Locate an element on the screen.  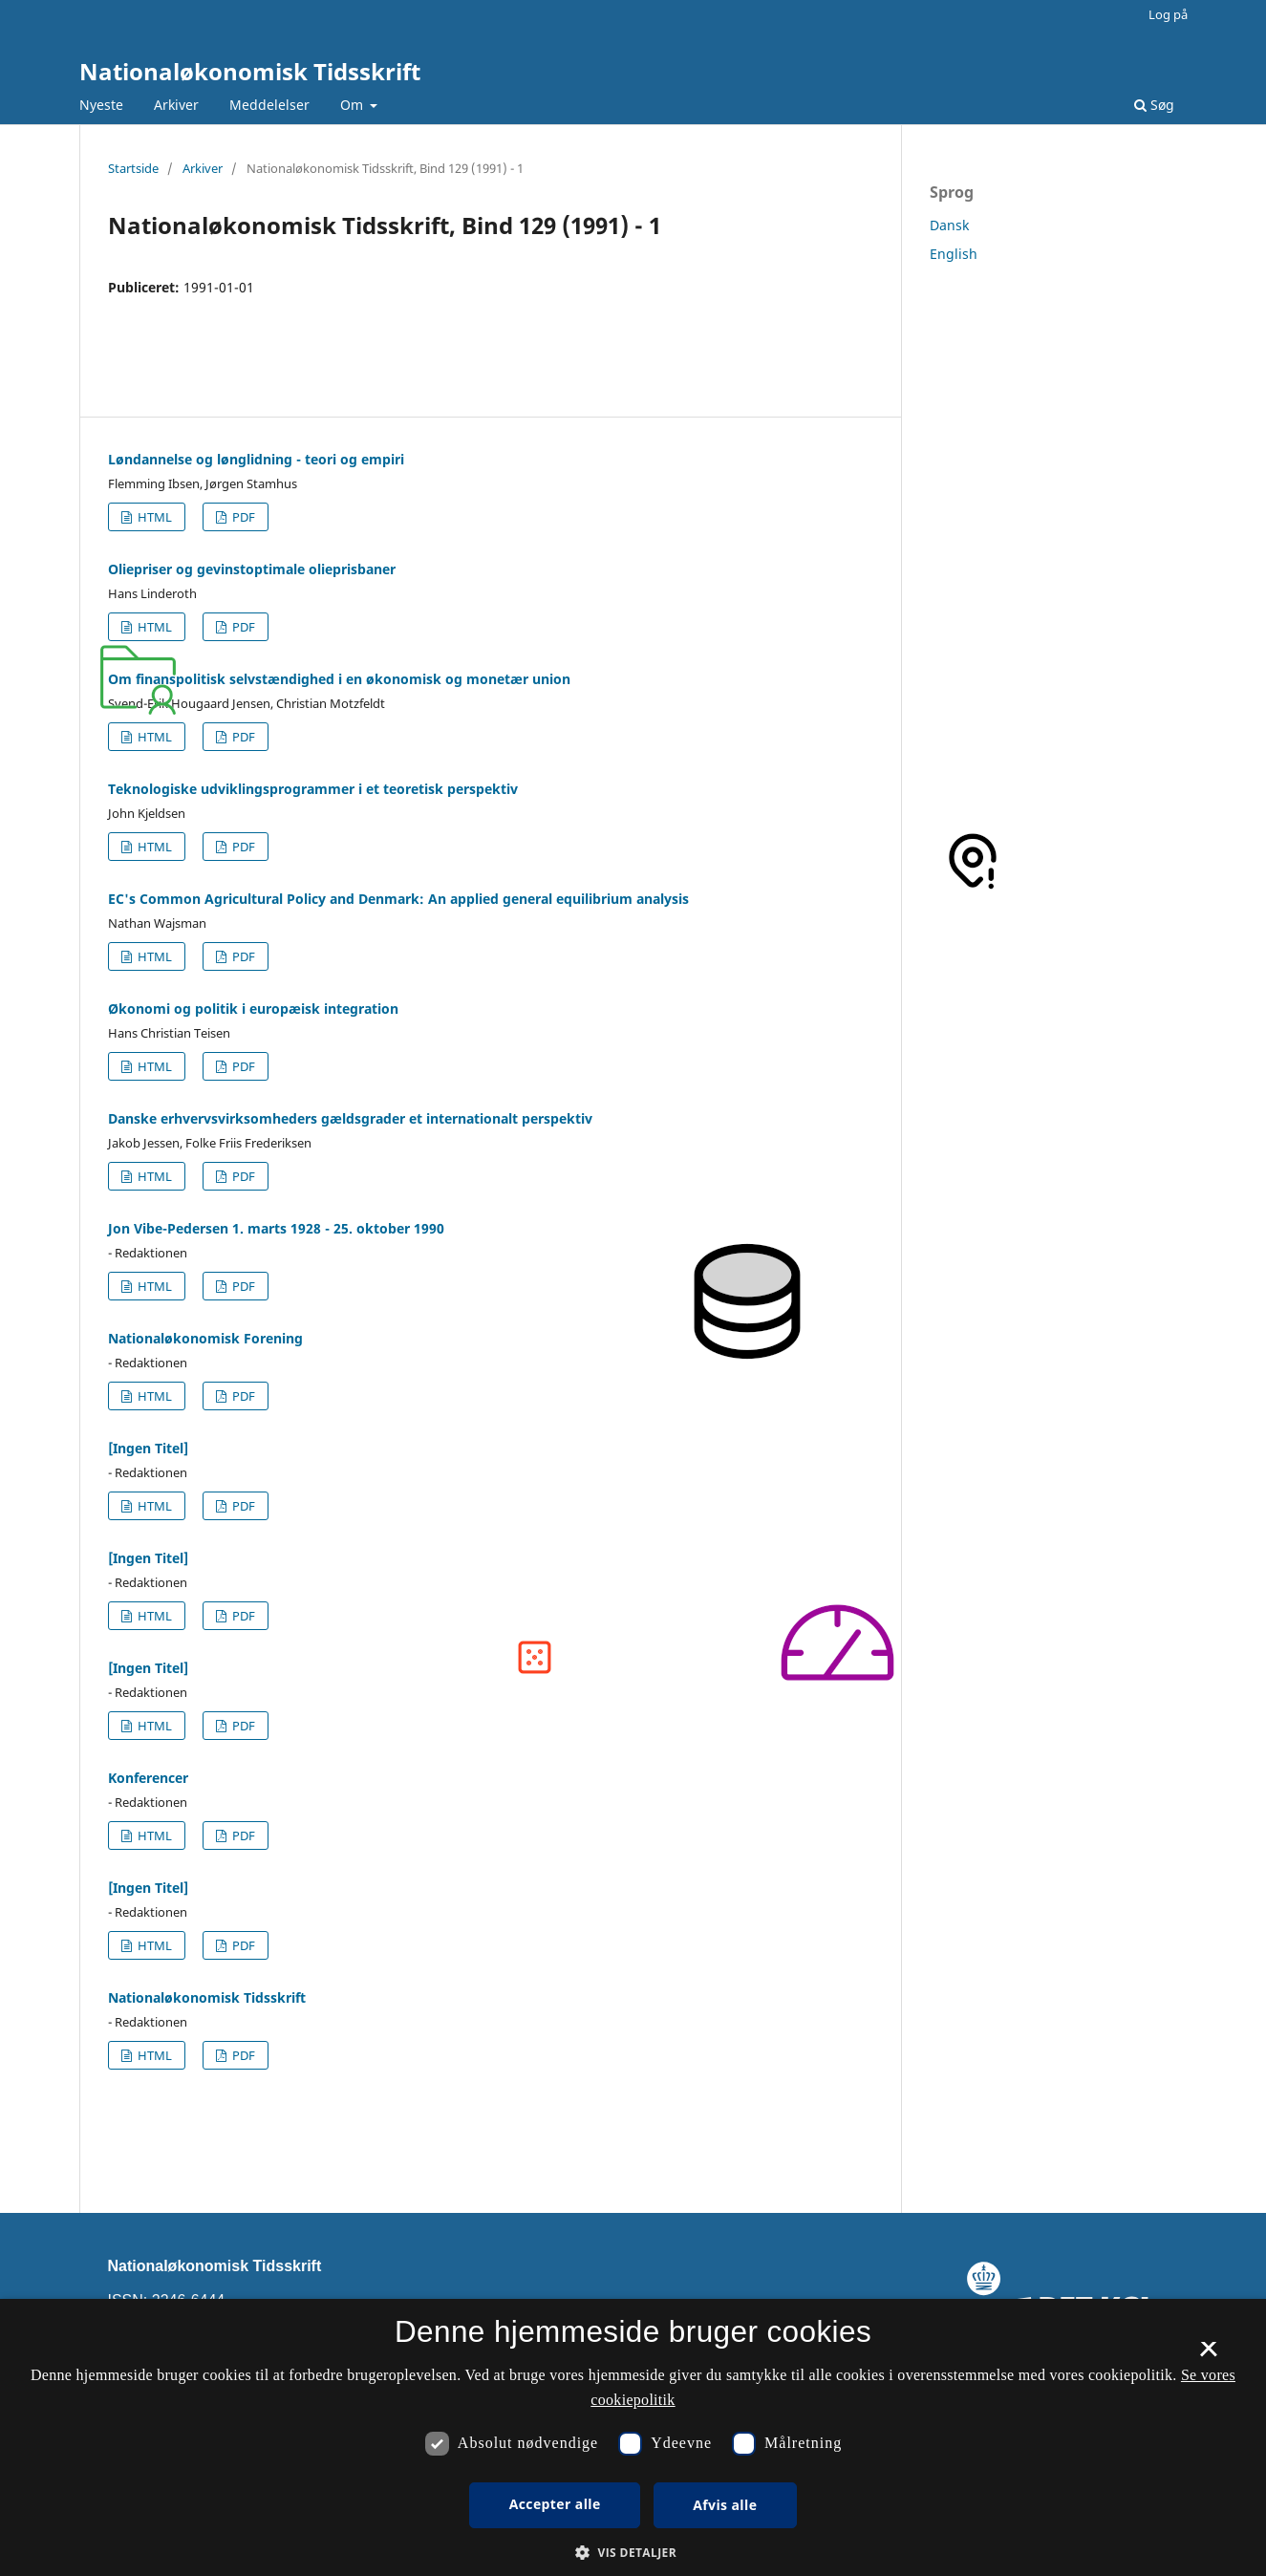
location requires attention or has an issue is located at coordinates (973, 860).